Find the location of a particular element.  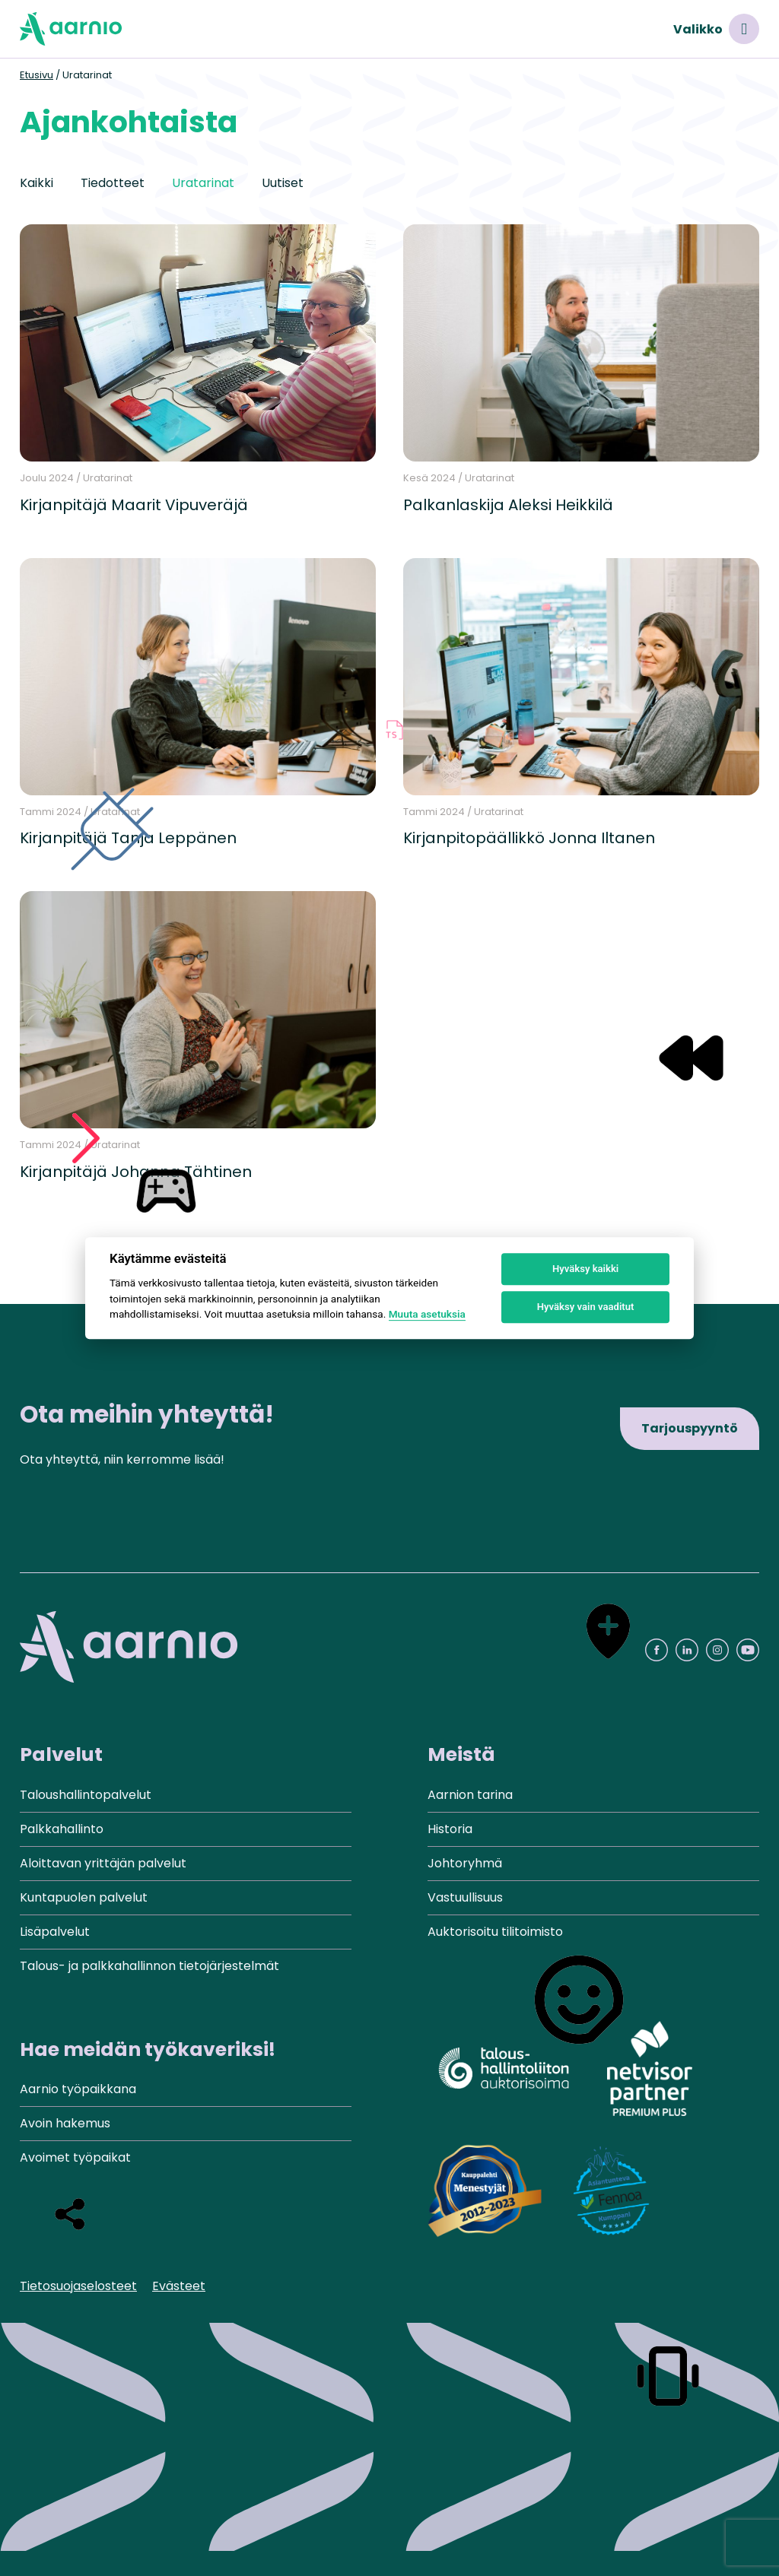

connect to a power source is located at coordinates (110, 830).